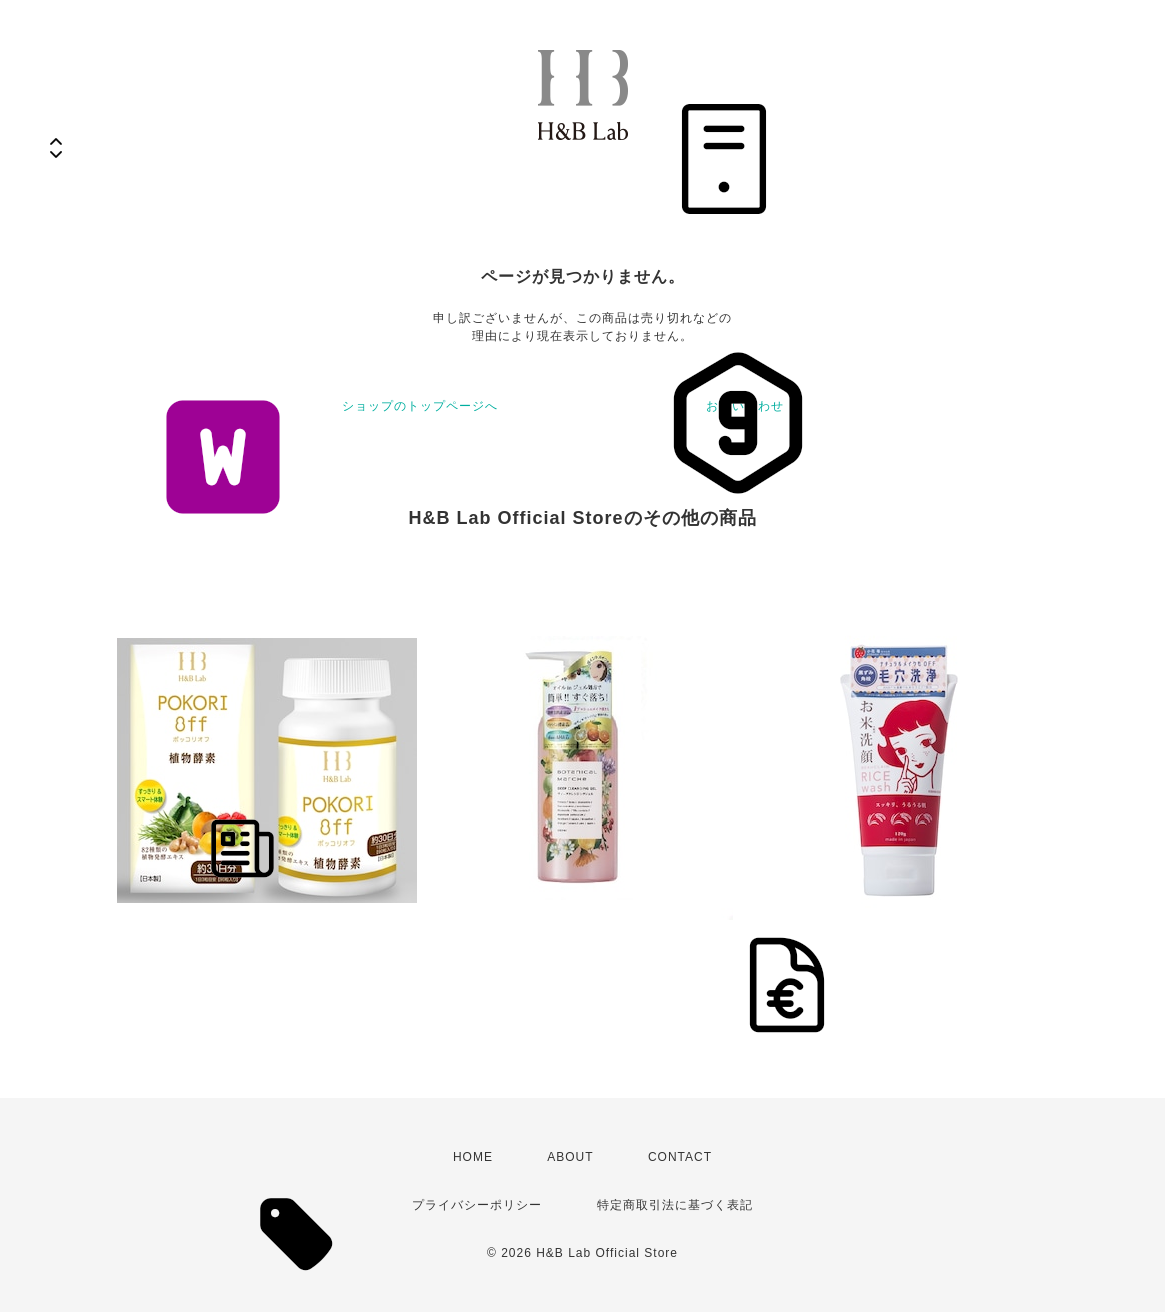 Image resolution: width=1165 pixels, height=1312 pixels. Describe the element at coordinates (242, 848) in the screenshot. I see `view news or articles` at that location.